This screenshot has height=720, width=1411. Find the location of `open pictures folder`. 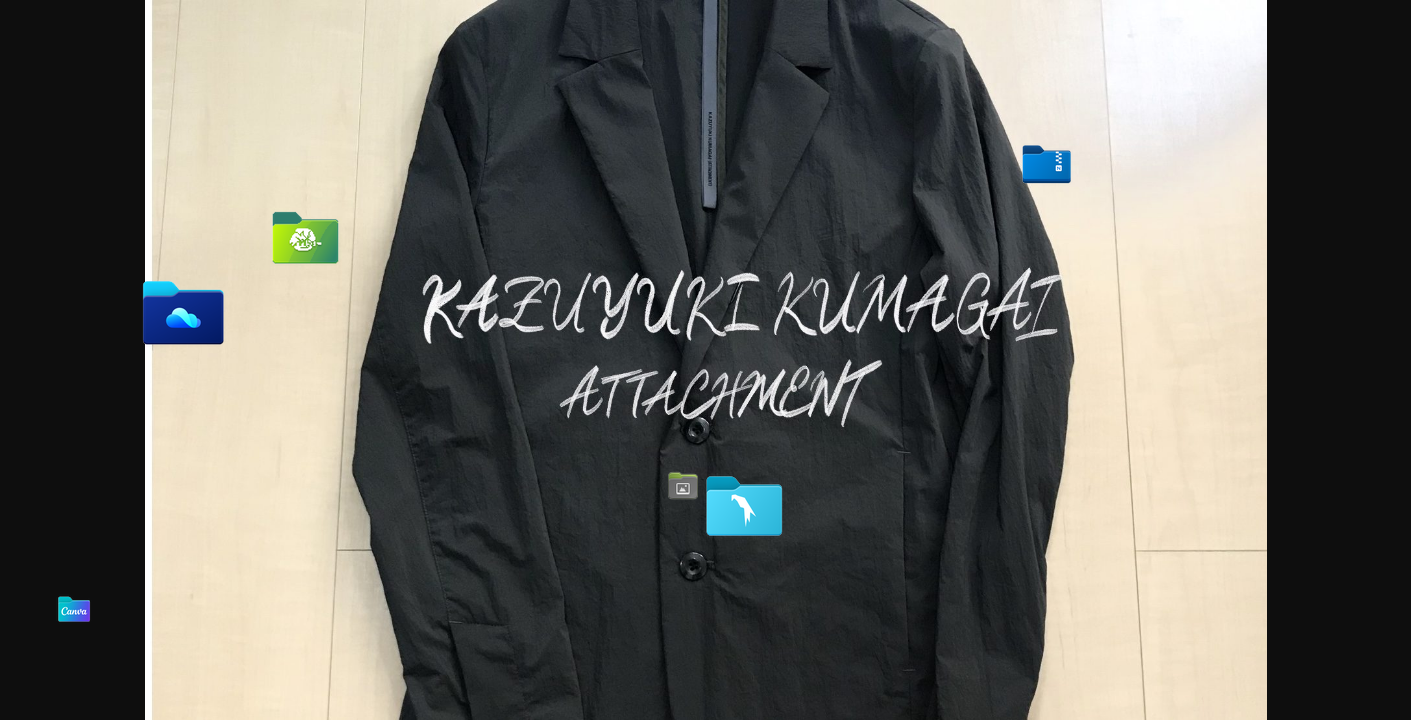

open pictures folder is located at coordinates (683, 485).